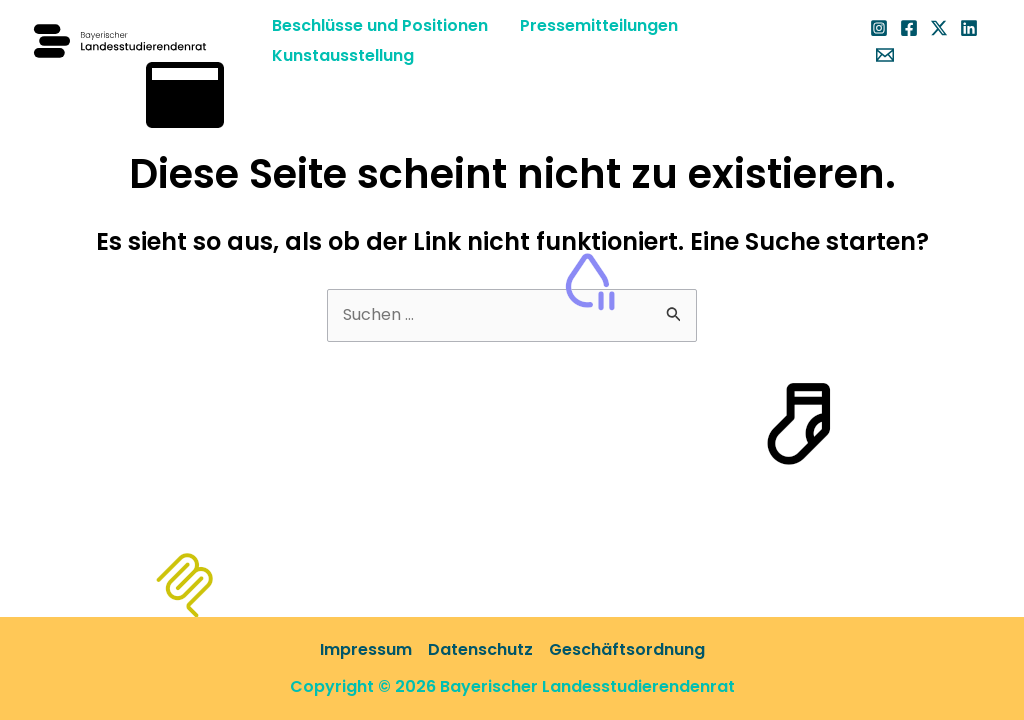 This screenshot has width=1024, height=720. Describe the element at coordinates (185, 95) in the screenshot. I see `open web browser` at that location.